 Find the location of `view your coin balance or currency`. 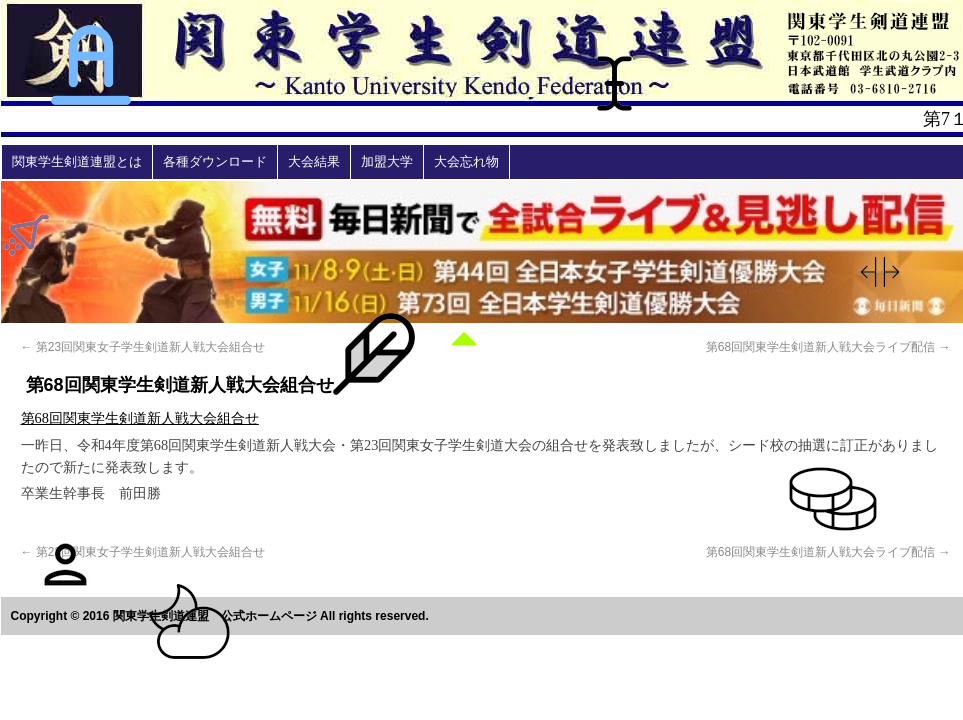

view your coin balance or currency is located at coordinates (833, 499).